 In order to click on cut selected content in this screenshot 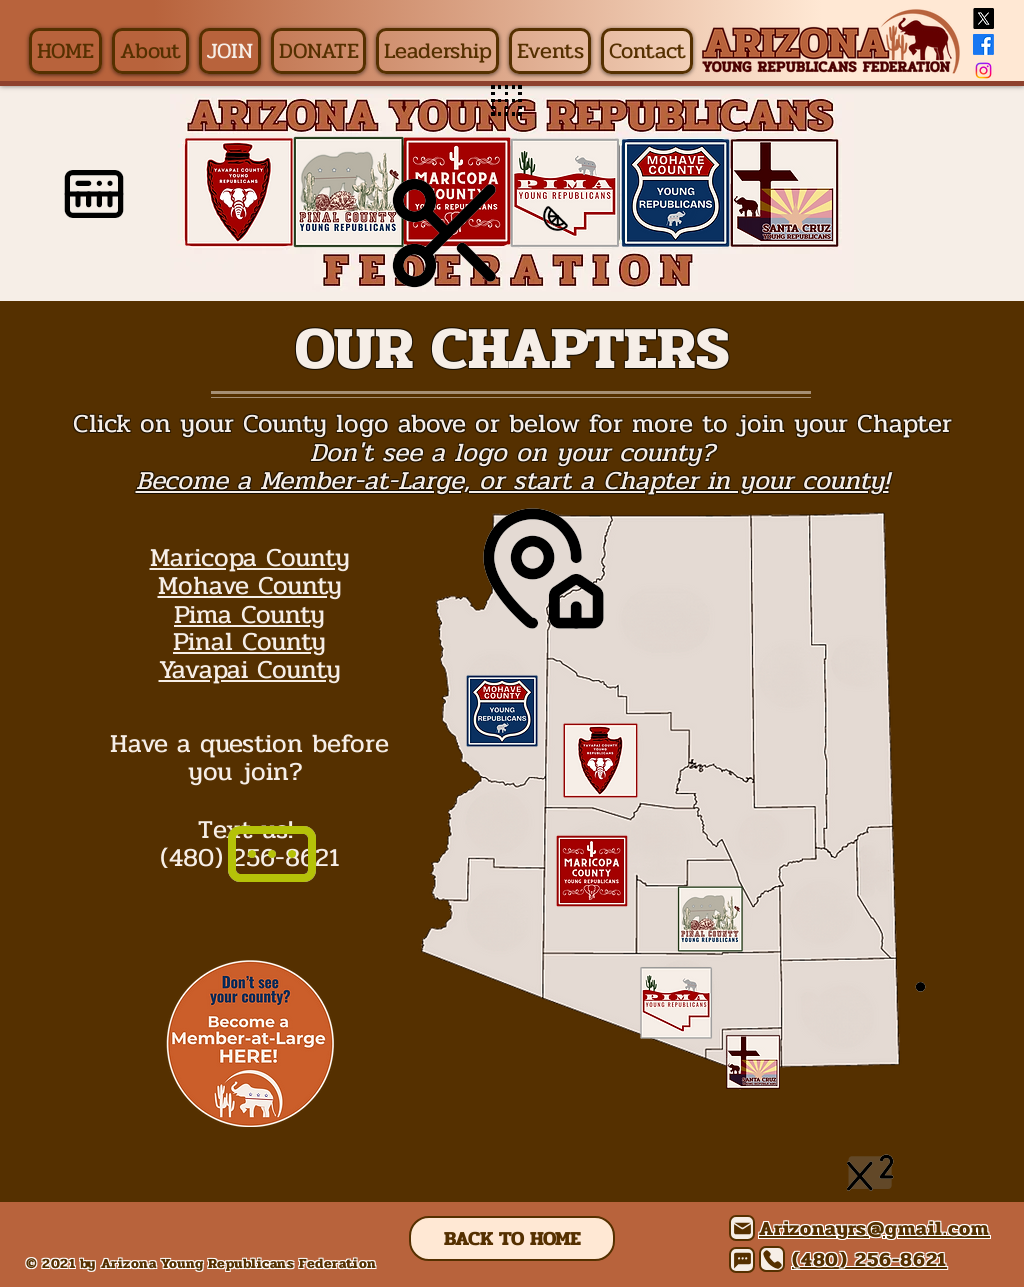, I will do `click(447, 233)`.